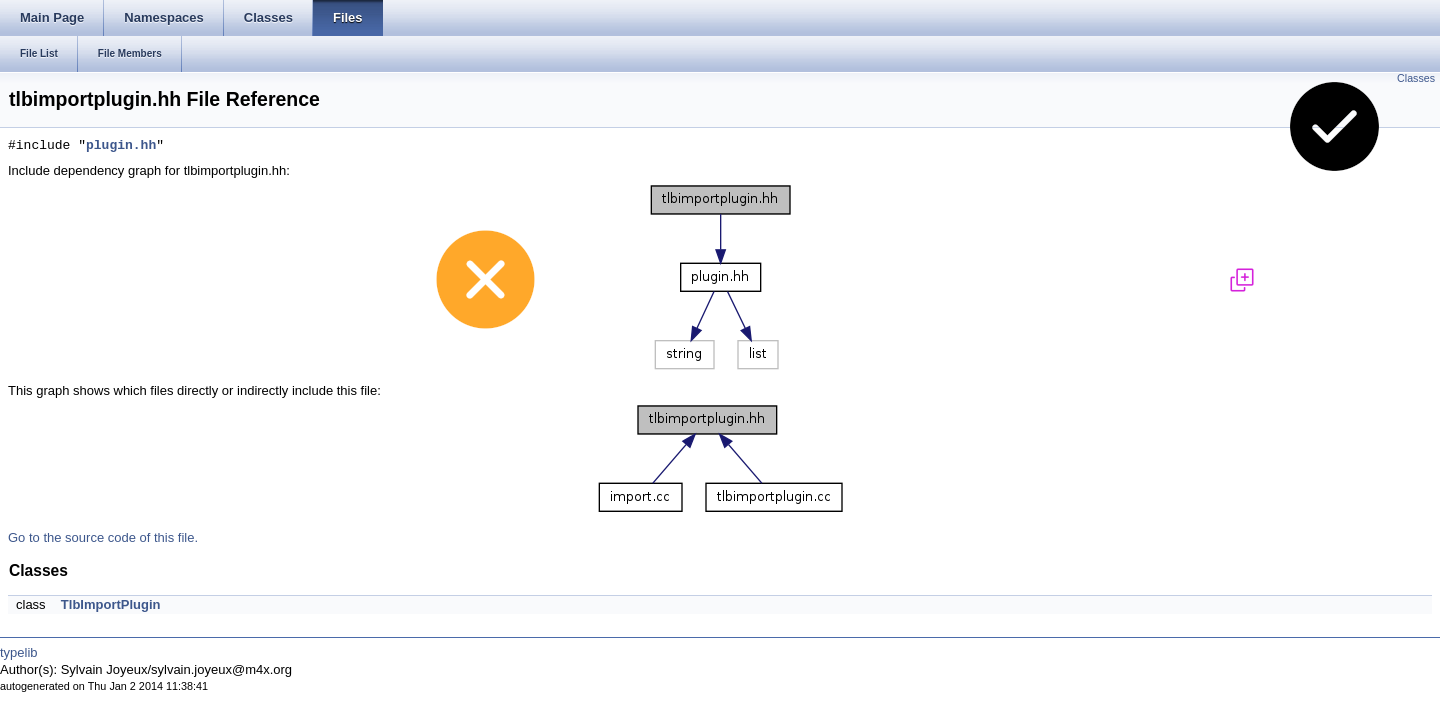  I want to click on close or dismiss a modal or dialog, so click(485, 279).